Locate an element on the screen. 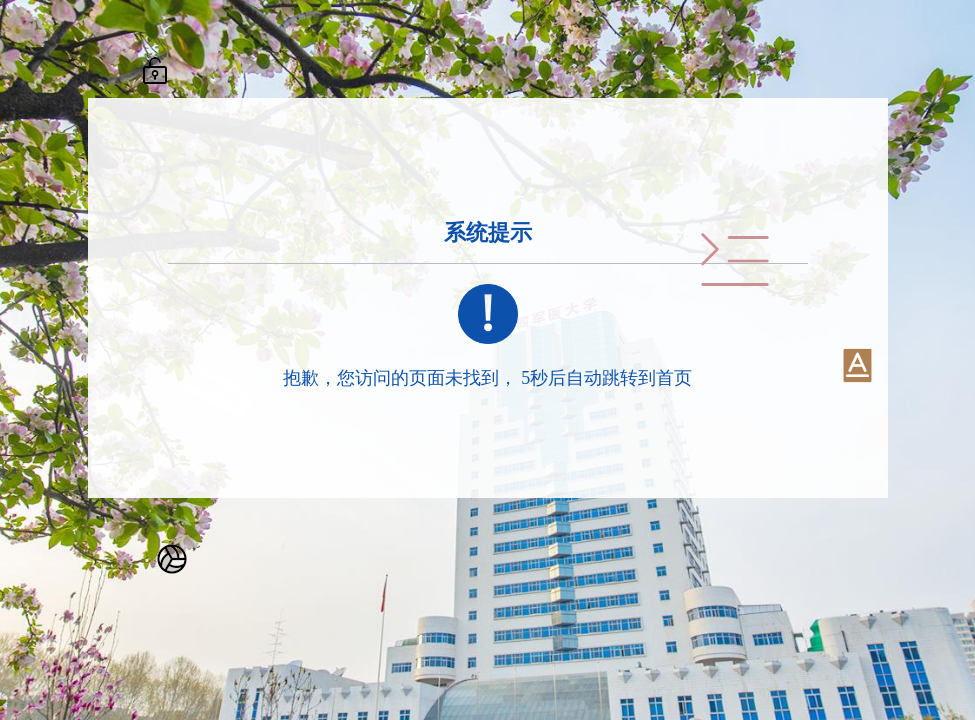 This screenshot has height=720, width=975. apply underline formatting to text is located at coordinates (857, 365).